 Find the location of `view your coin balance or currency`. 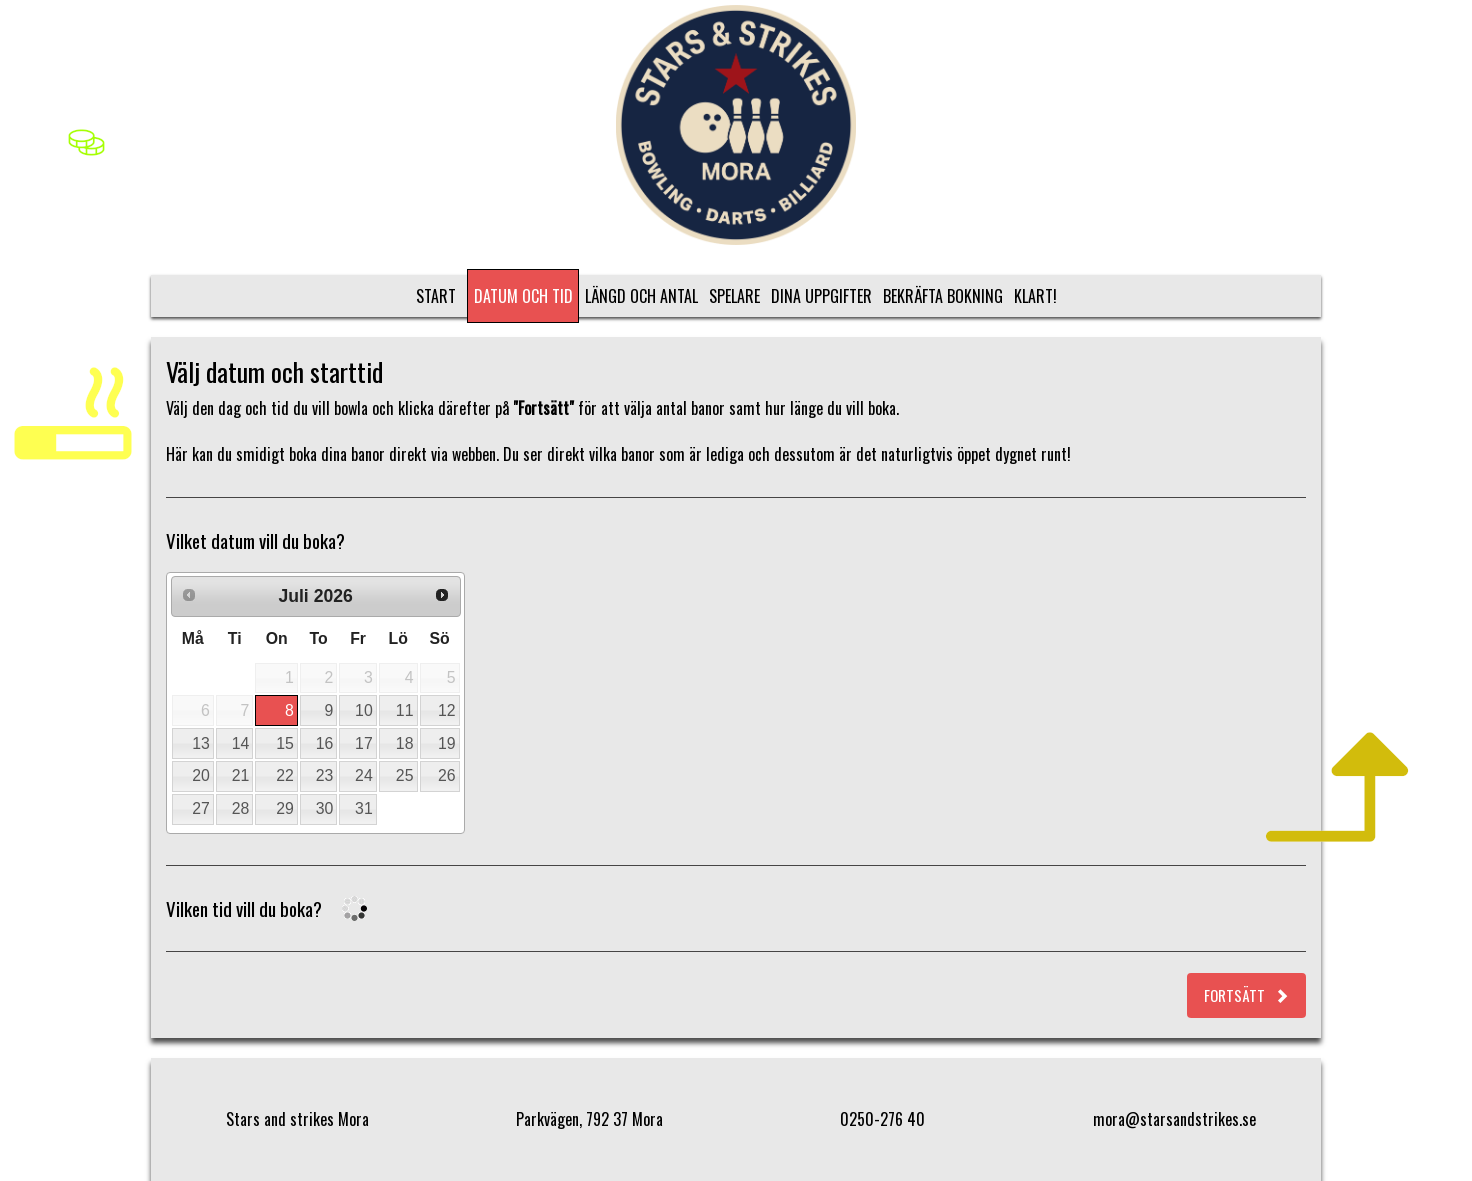

view your coin balance or currency is located at coordinates (86, 142).